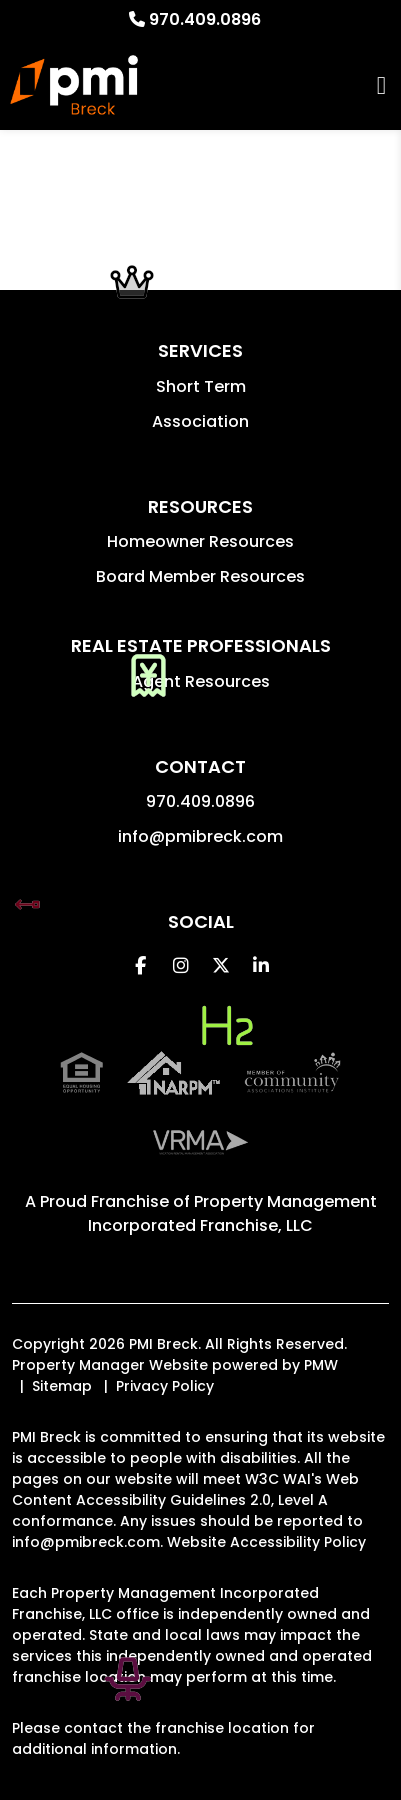 This screenshot has width=401, height=1800. I want to click on view receipt in yuan currency, so click(148, 675).